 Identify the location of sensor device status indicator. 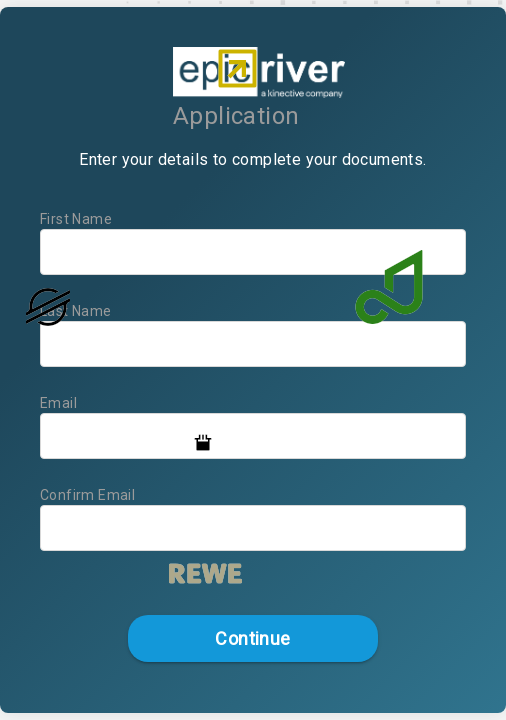
(203, 443).